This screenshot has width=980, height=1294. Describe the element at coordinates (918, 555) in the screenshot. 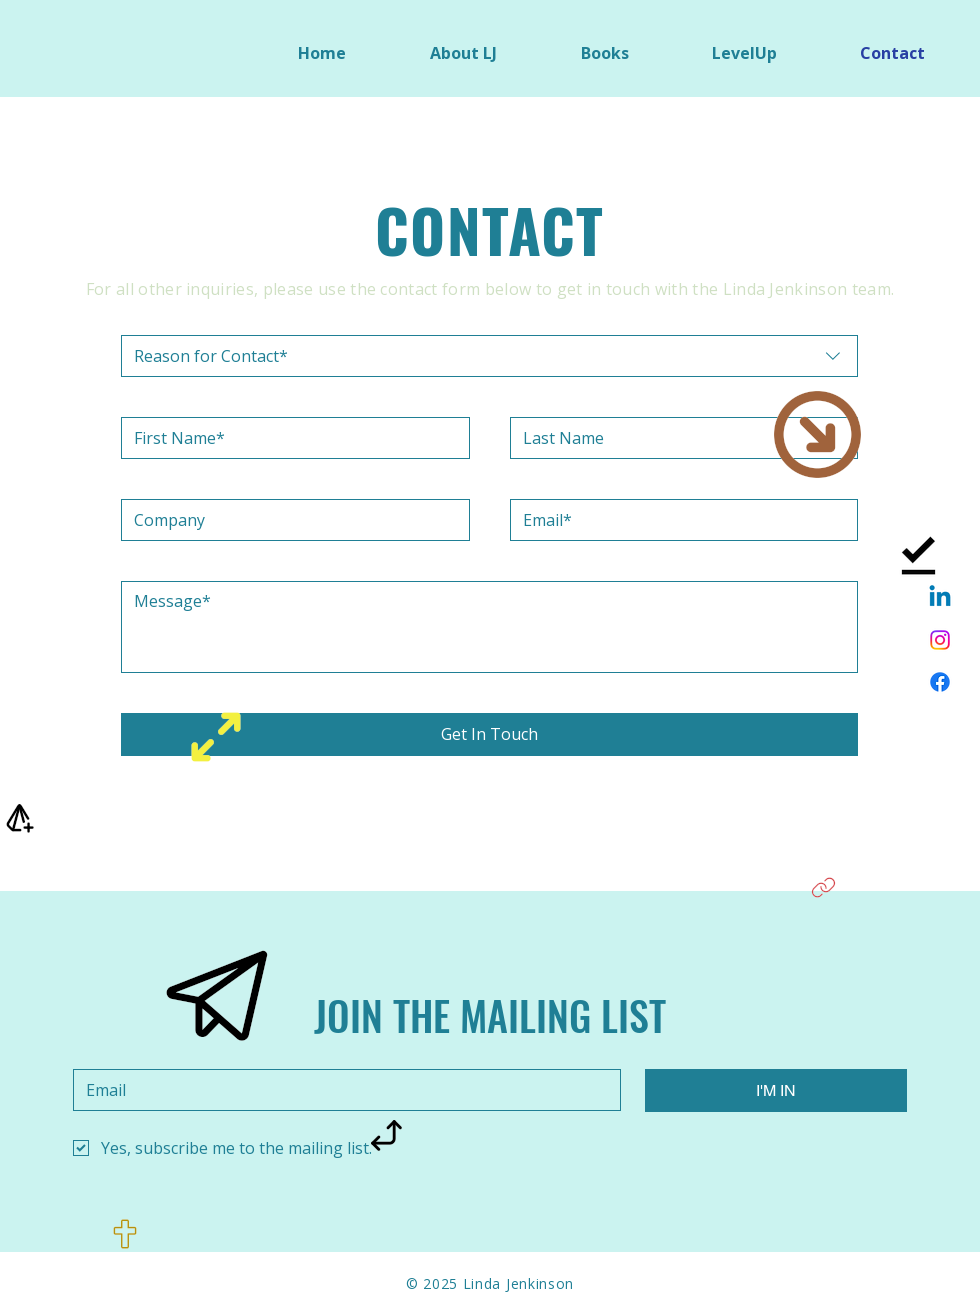

I see `download complete` at that location.